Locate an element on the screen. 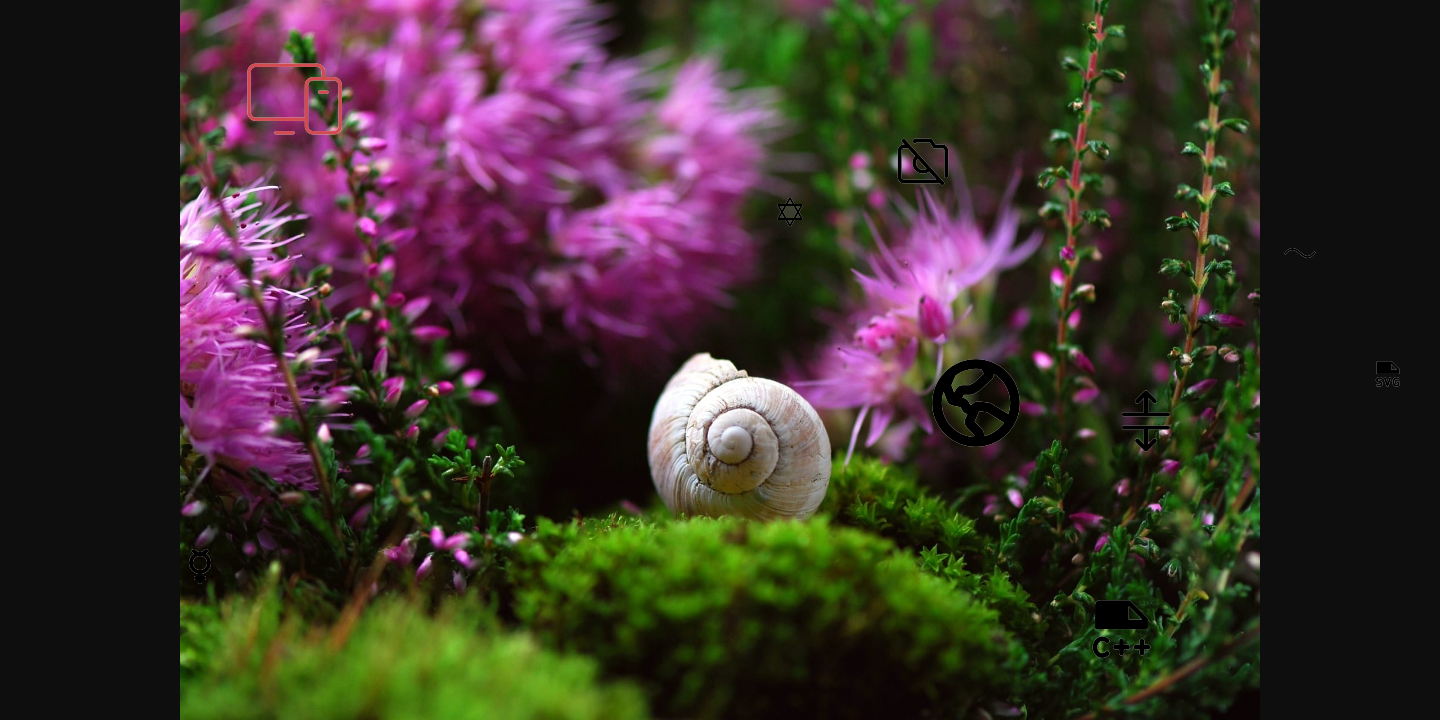  camera is disabled or turned off is located at coordinates (923, 162).